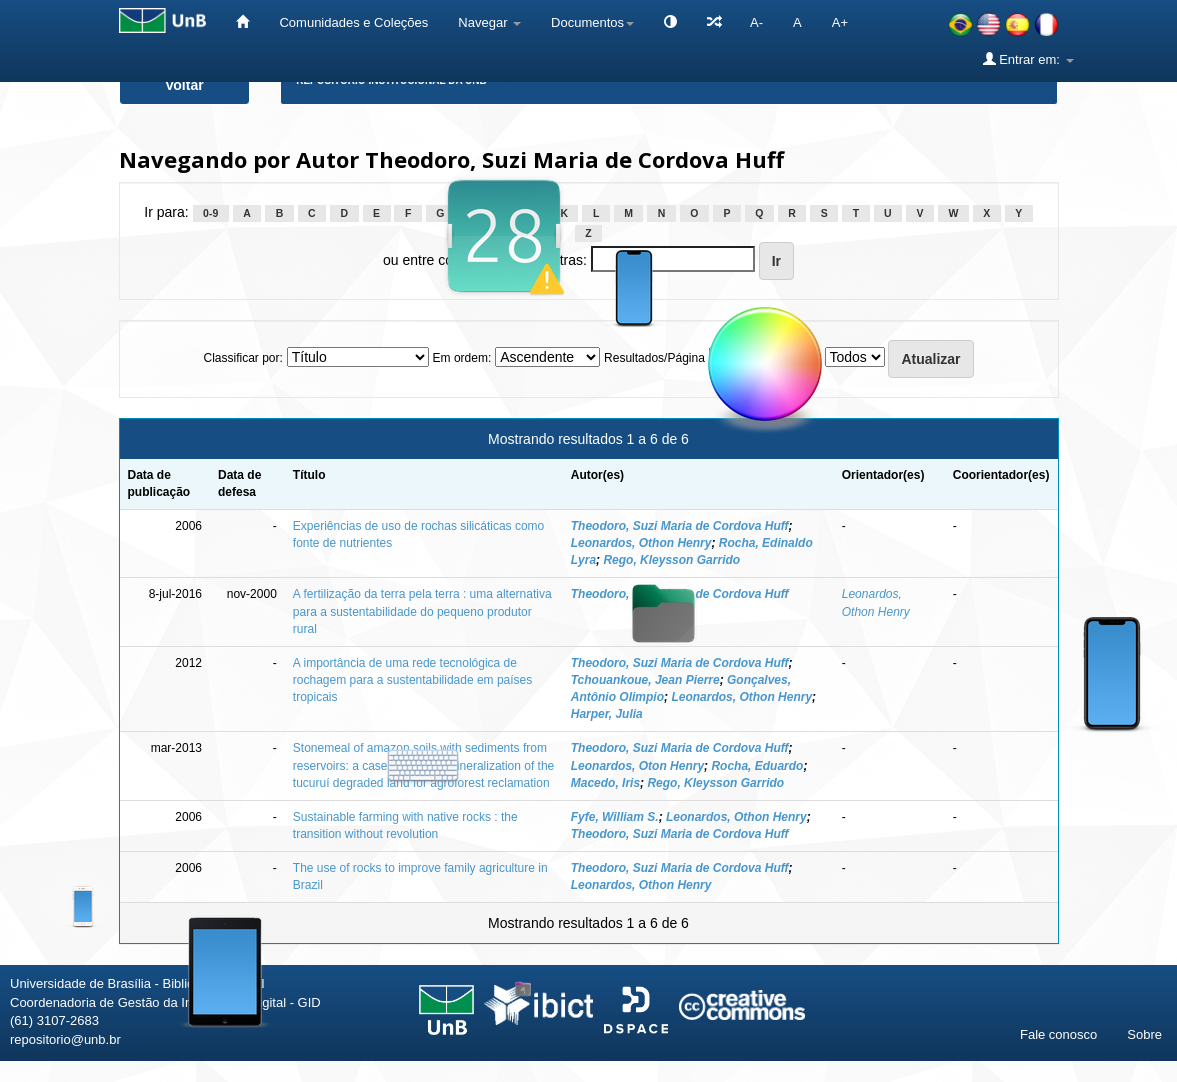  What do you see at coordinates (765, 364) in the screenshot?
I see `customize profile background color` at bounding box center [765, 364].